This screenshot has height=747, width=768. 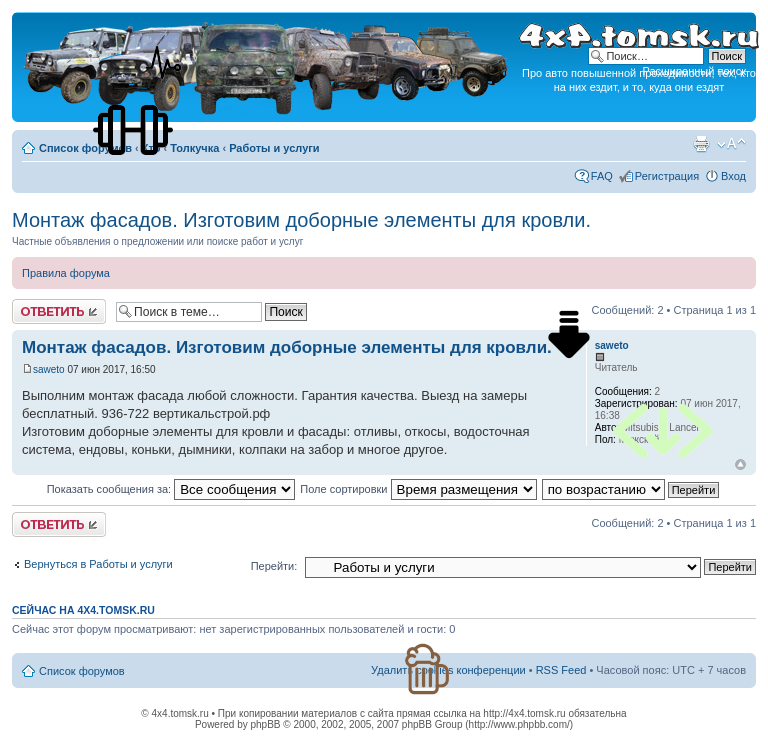 What do you see at coordinates (663, 431) in the screenshot?
I see `download source code or script files` at bounding box center [663, 431].